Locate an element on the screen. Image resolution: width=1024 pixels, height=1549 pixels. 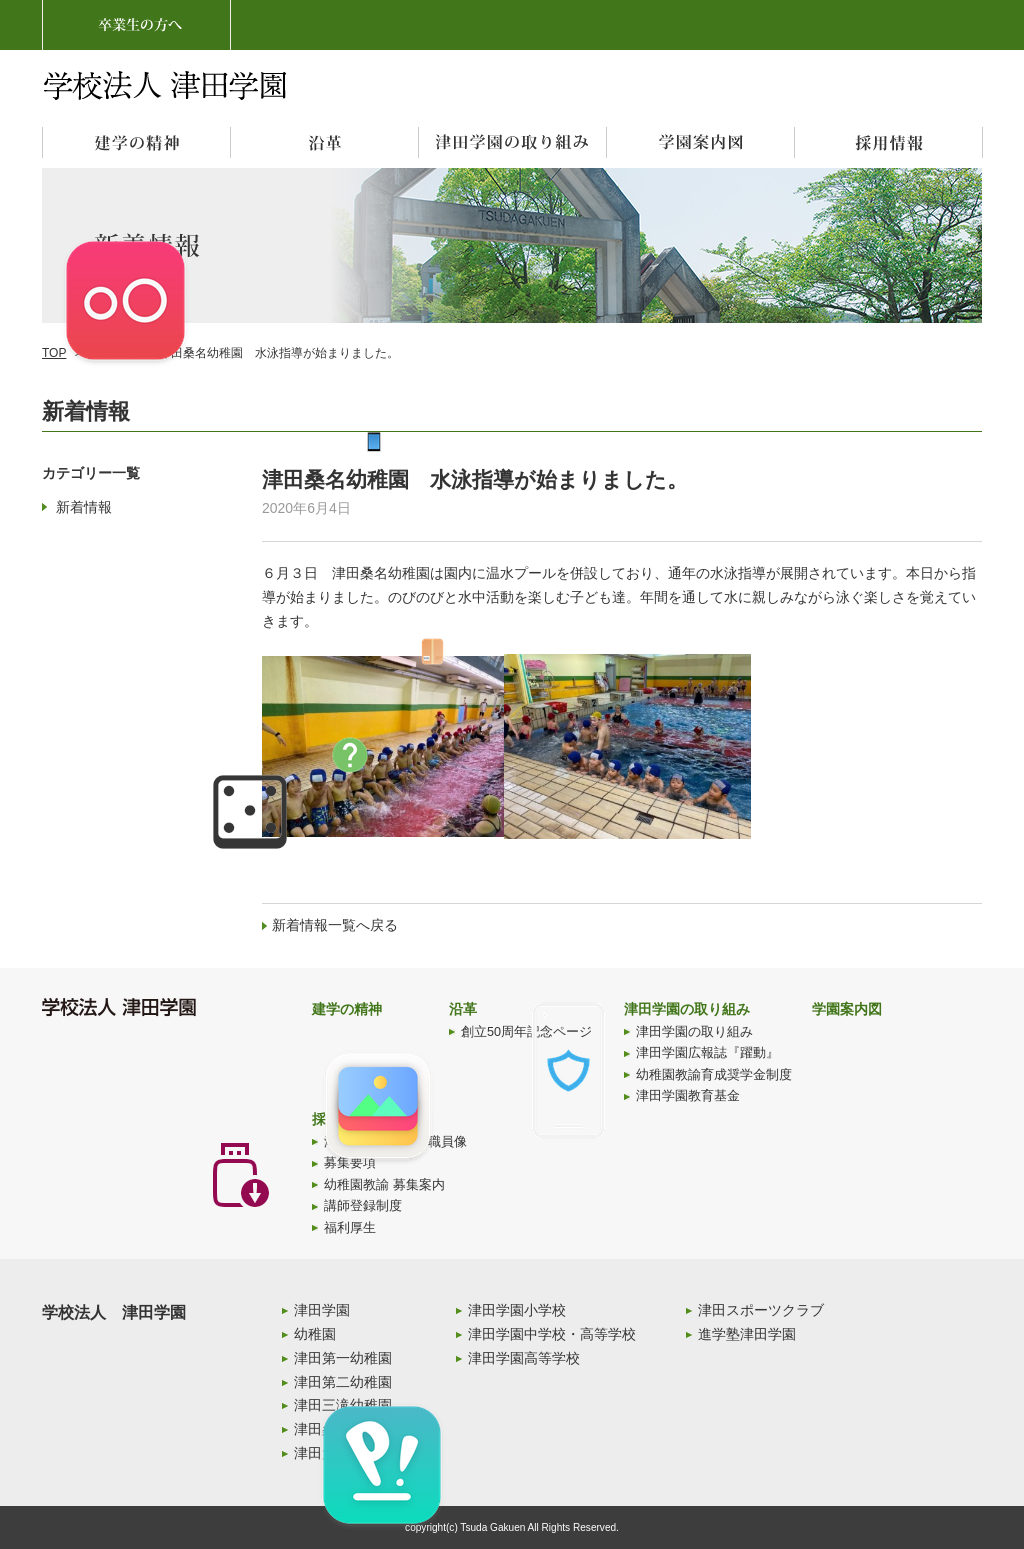
open imagefan reloaded photo viewer app is located at coordinates (378, 1106).